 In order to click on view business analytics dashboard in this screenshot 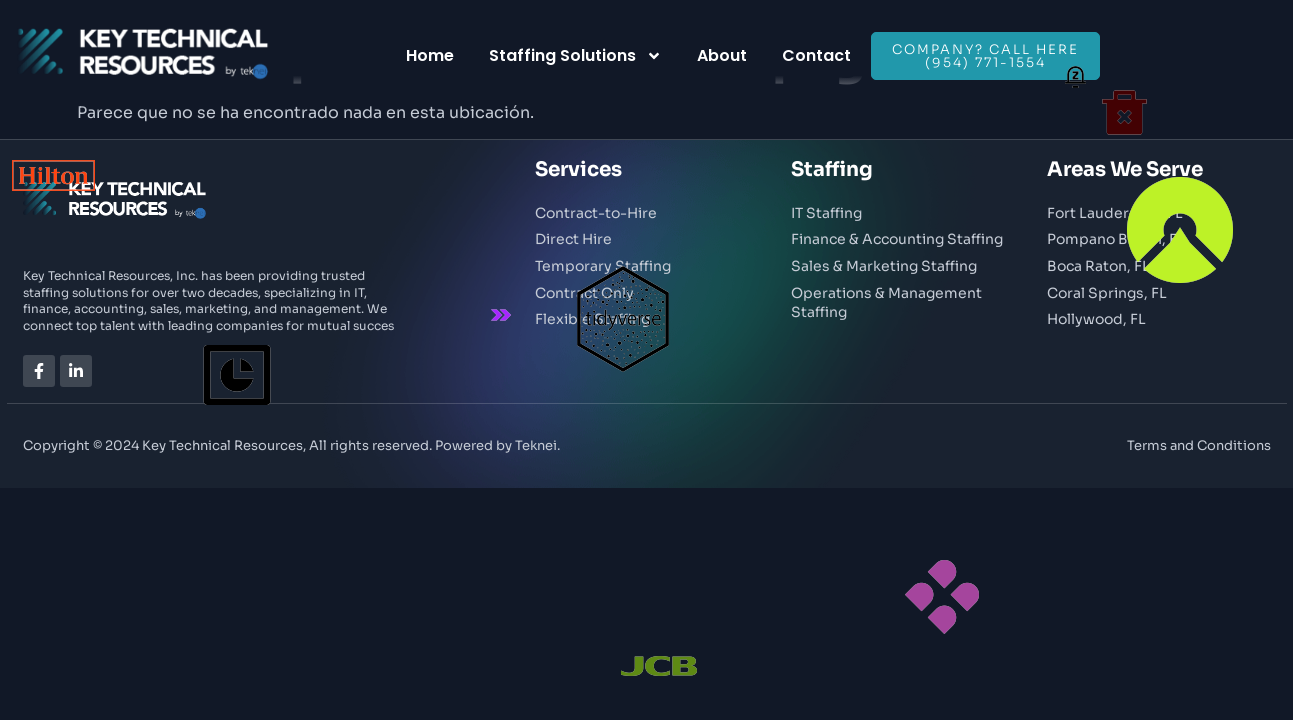, I will do `click(237, 375)`.